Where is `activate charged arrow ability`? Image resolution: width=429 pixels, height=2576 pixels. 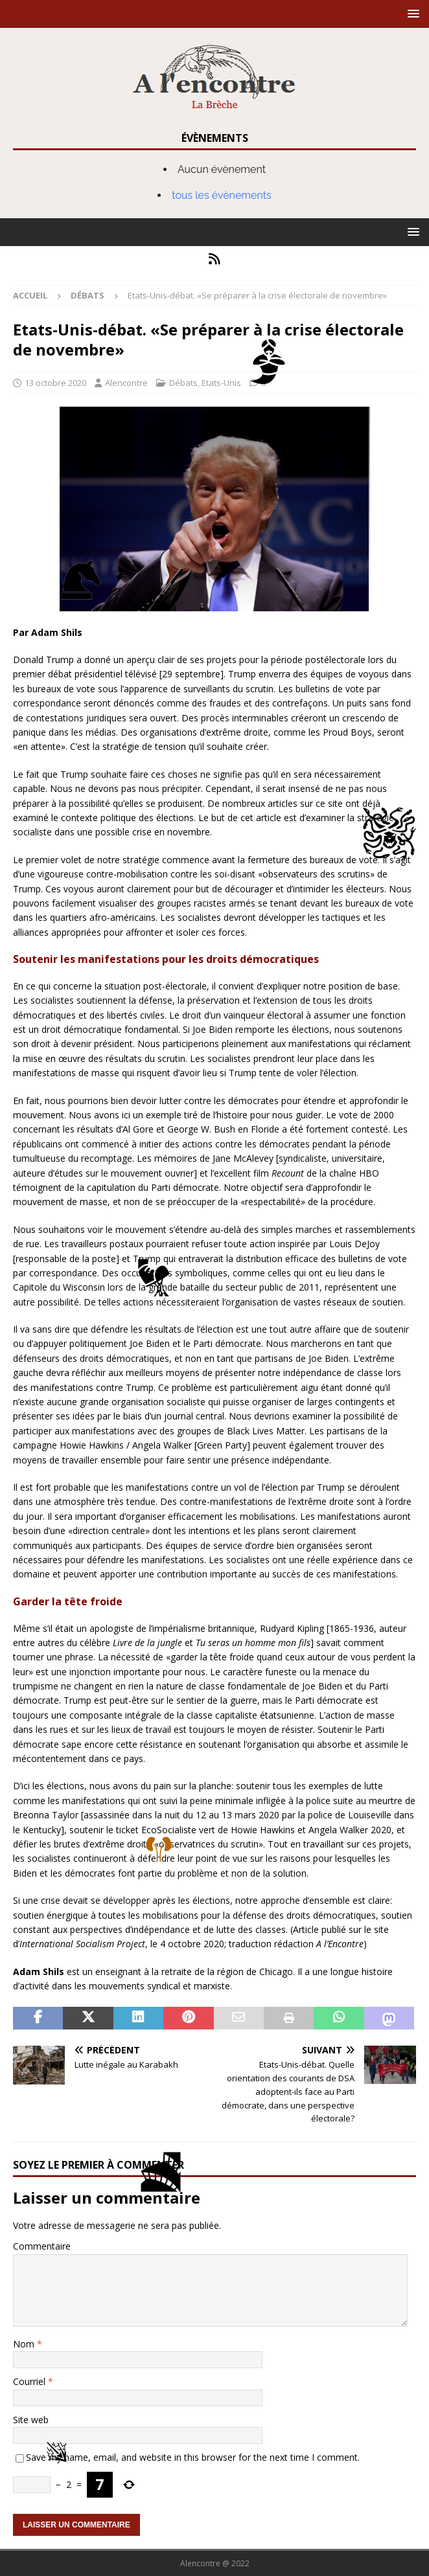 activate charged arrow ability is located at coordinates (56, 2452).